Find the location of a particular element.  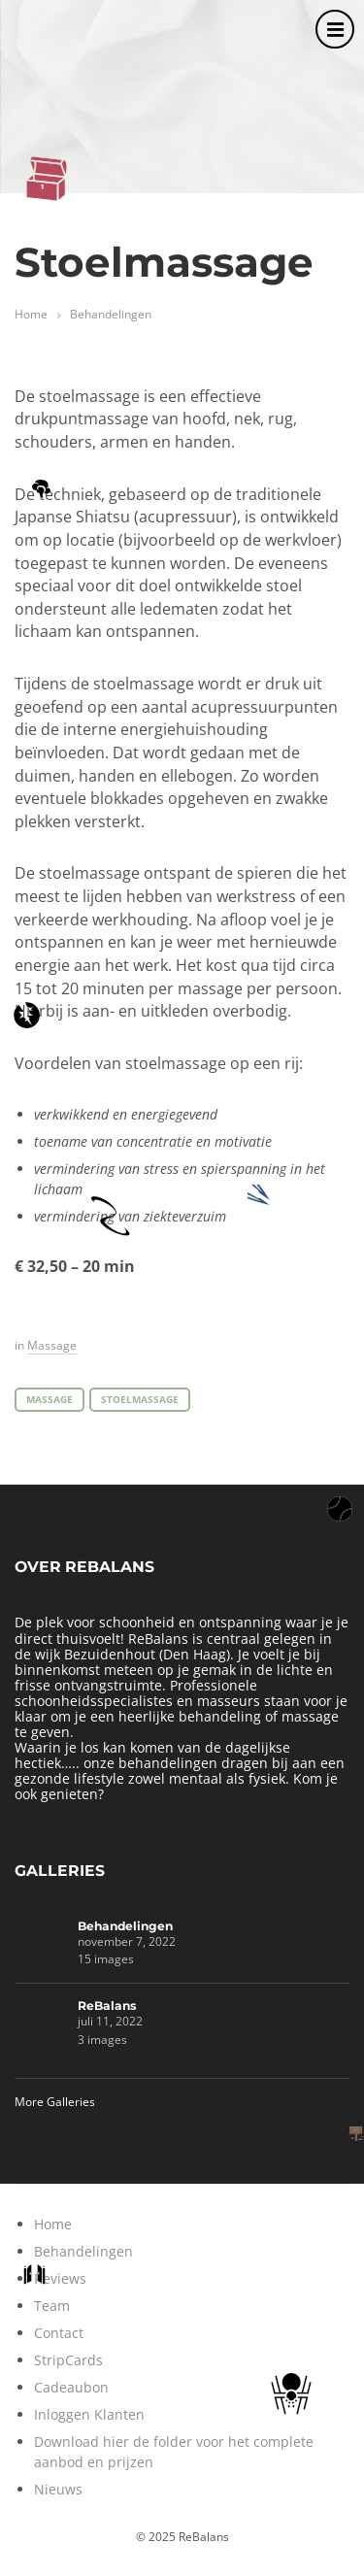

open Steam gaming platform is located at coordinates (41, 488).